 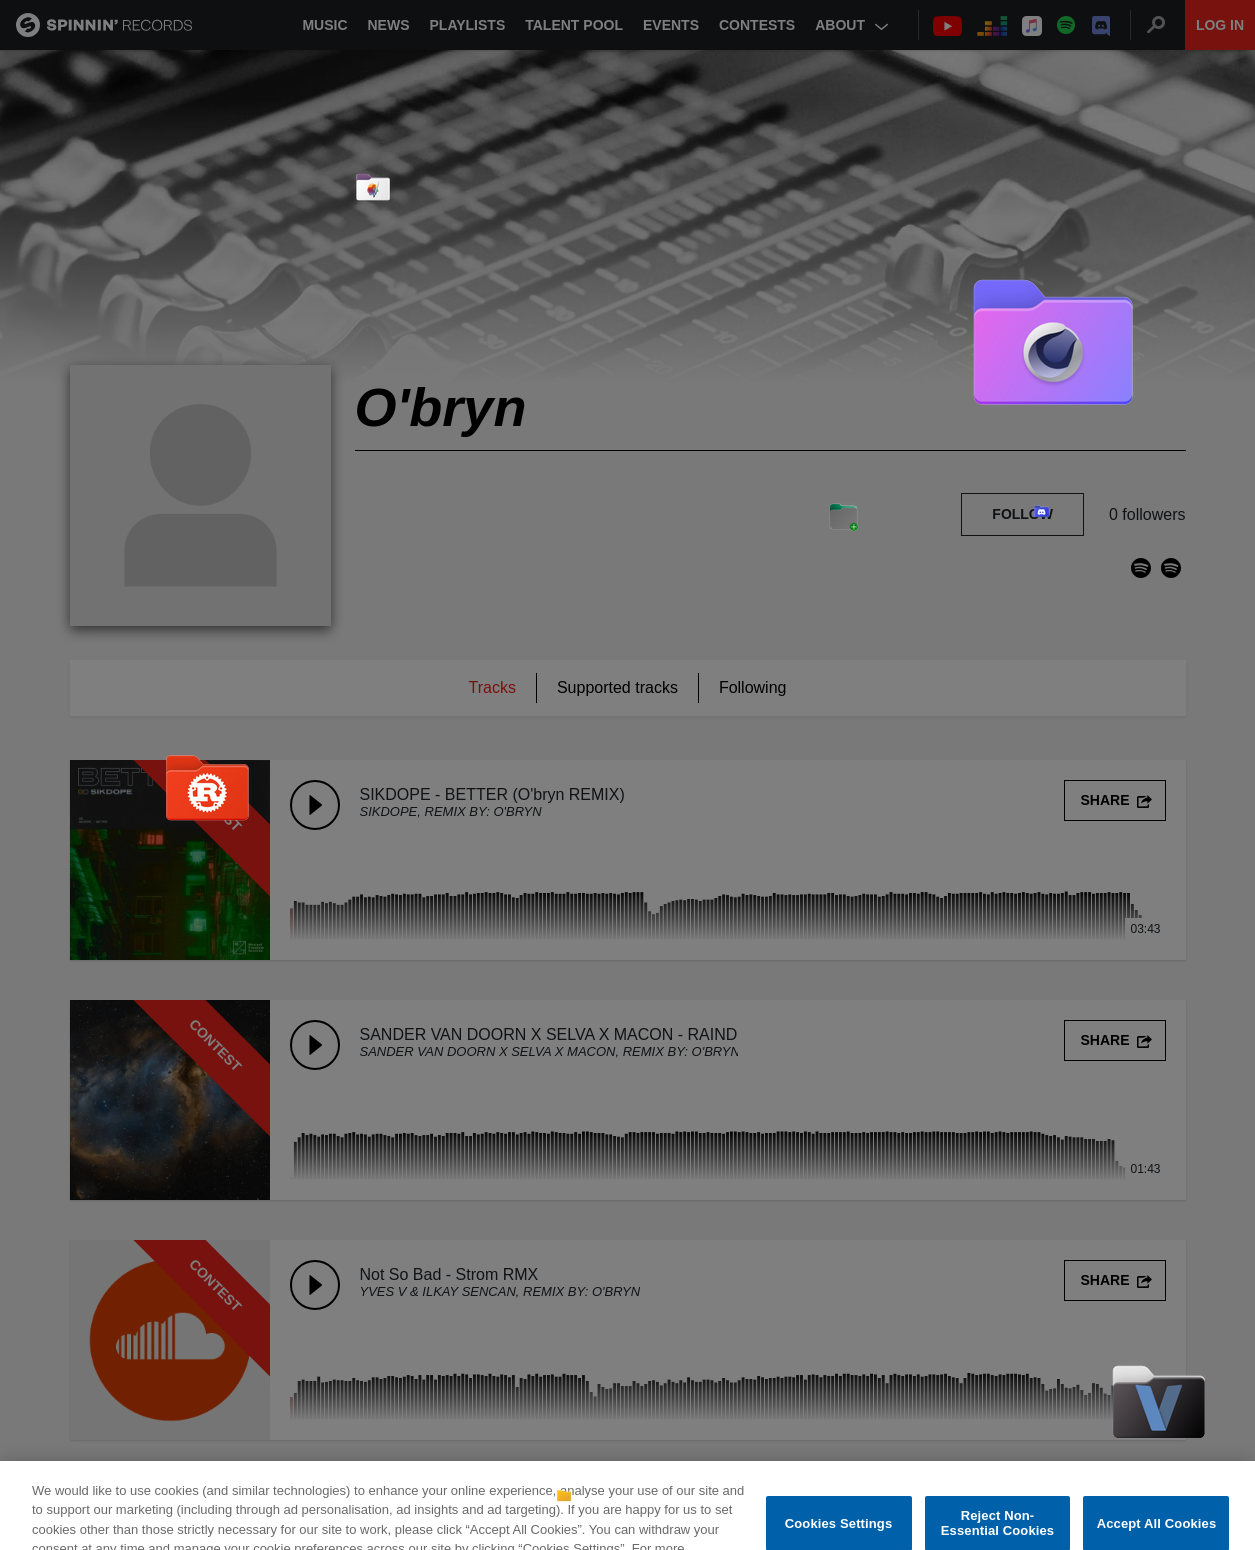 I want to click on create a new folder, so click(x=843, y=516).